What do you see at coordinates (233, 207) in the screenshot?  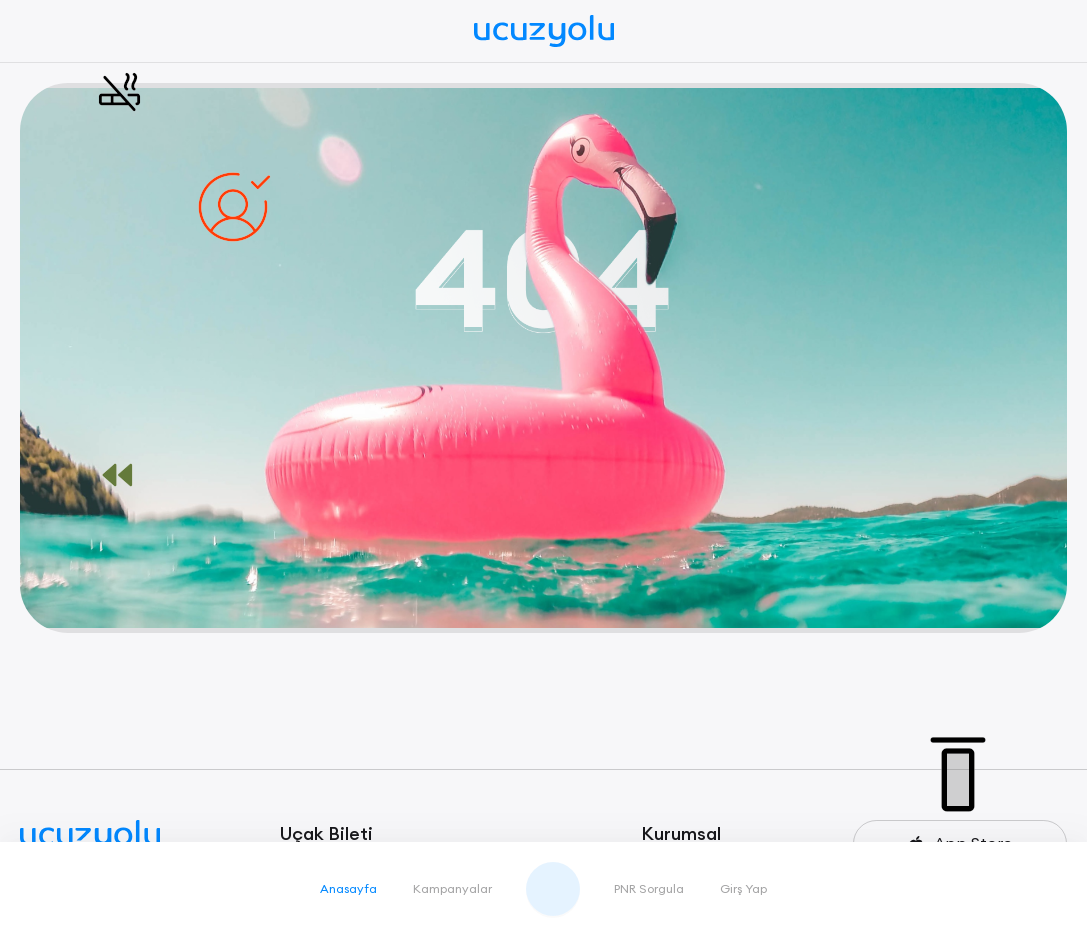 I see `verified user account` at bounding box center [233, 207].